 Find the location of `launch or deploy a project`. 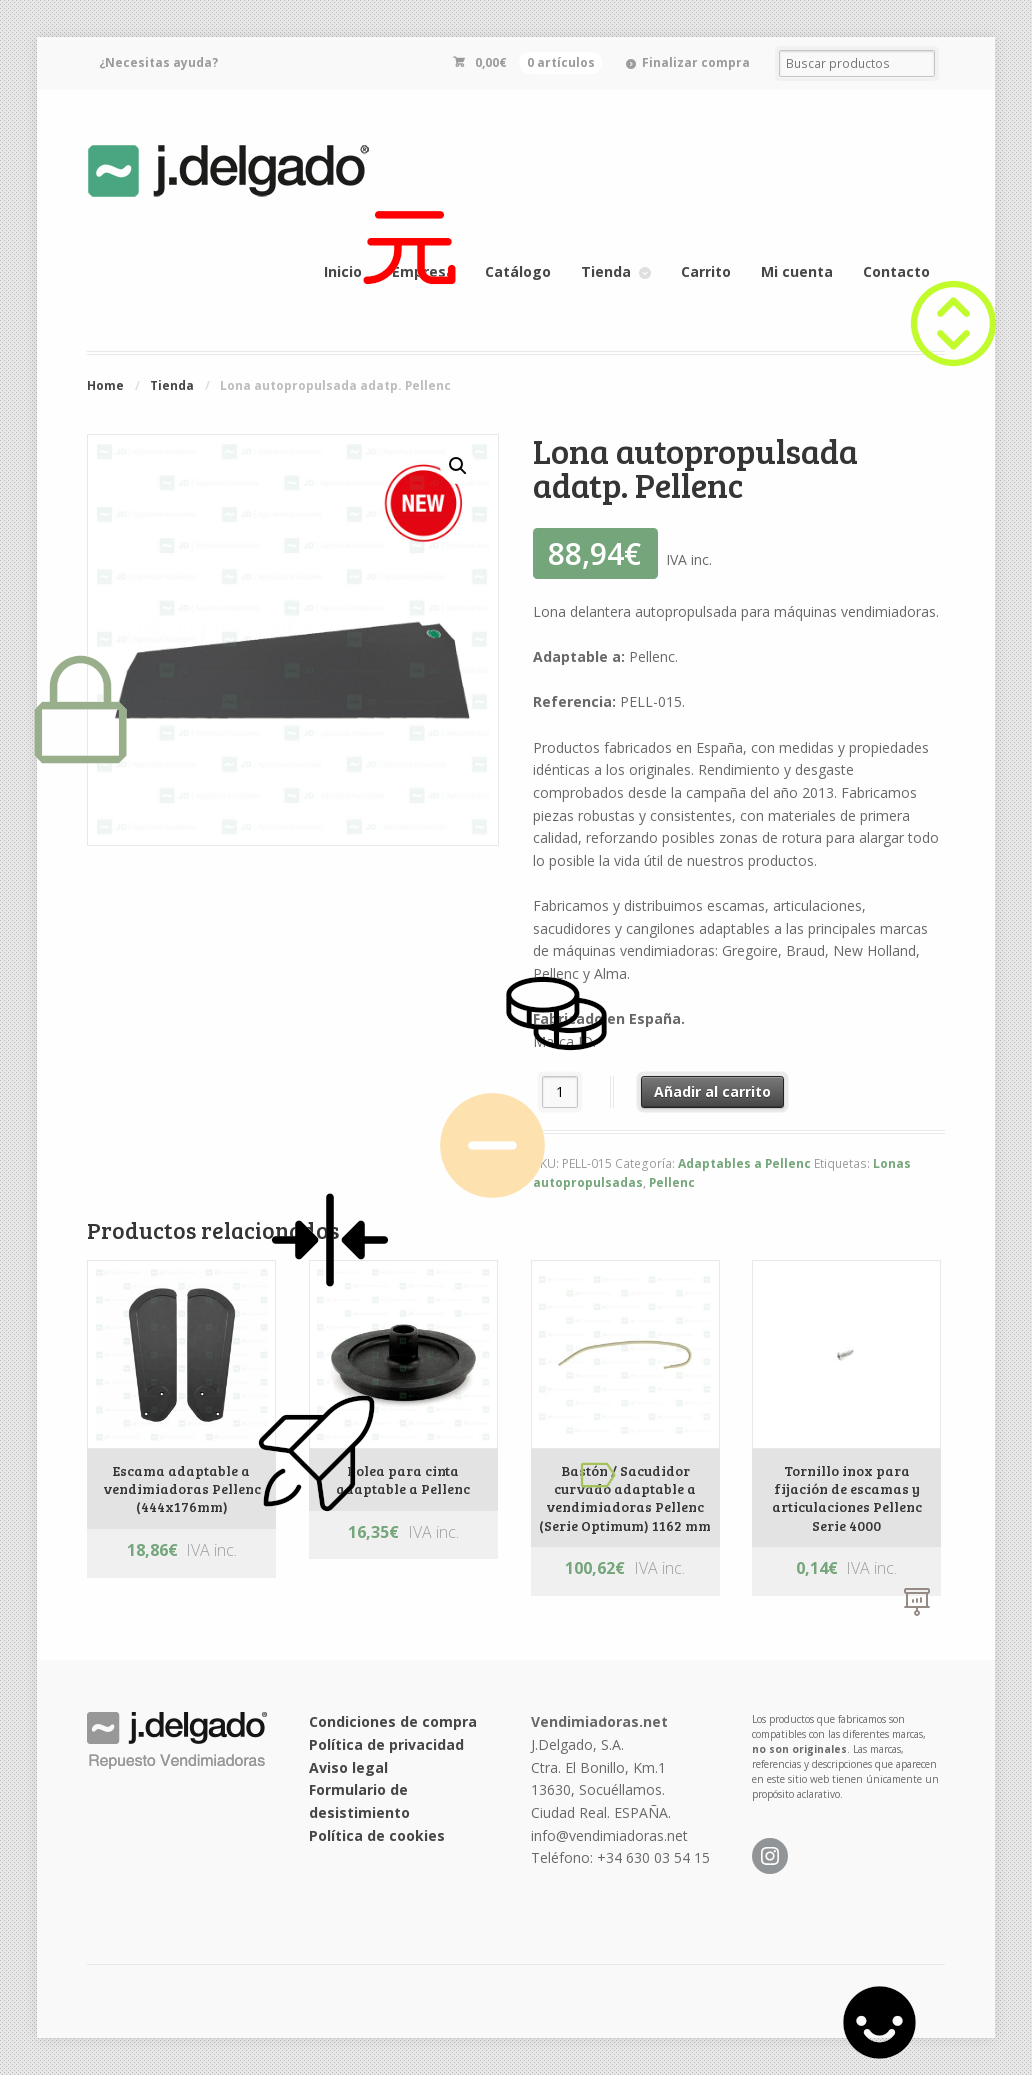

launch or deploy a project is located at coordinates (319, 1451).